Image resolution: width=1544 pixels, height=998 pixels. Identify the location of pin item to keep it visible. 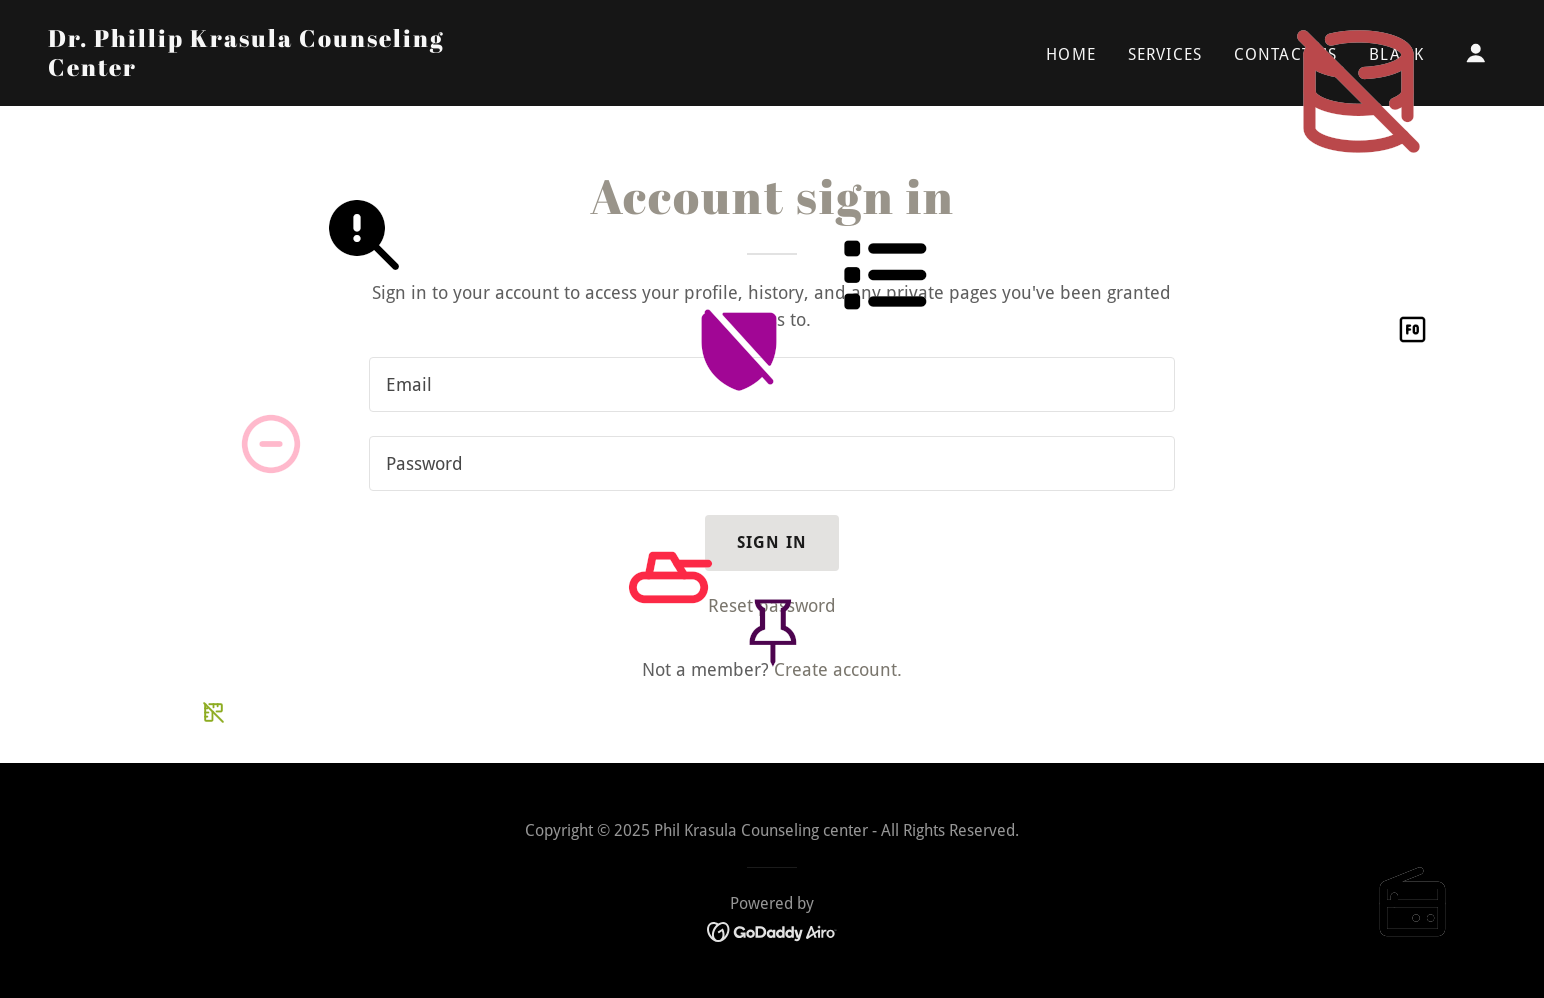
(775, 630).